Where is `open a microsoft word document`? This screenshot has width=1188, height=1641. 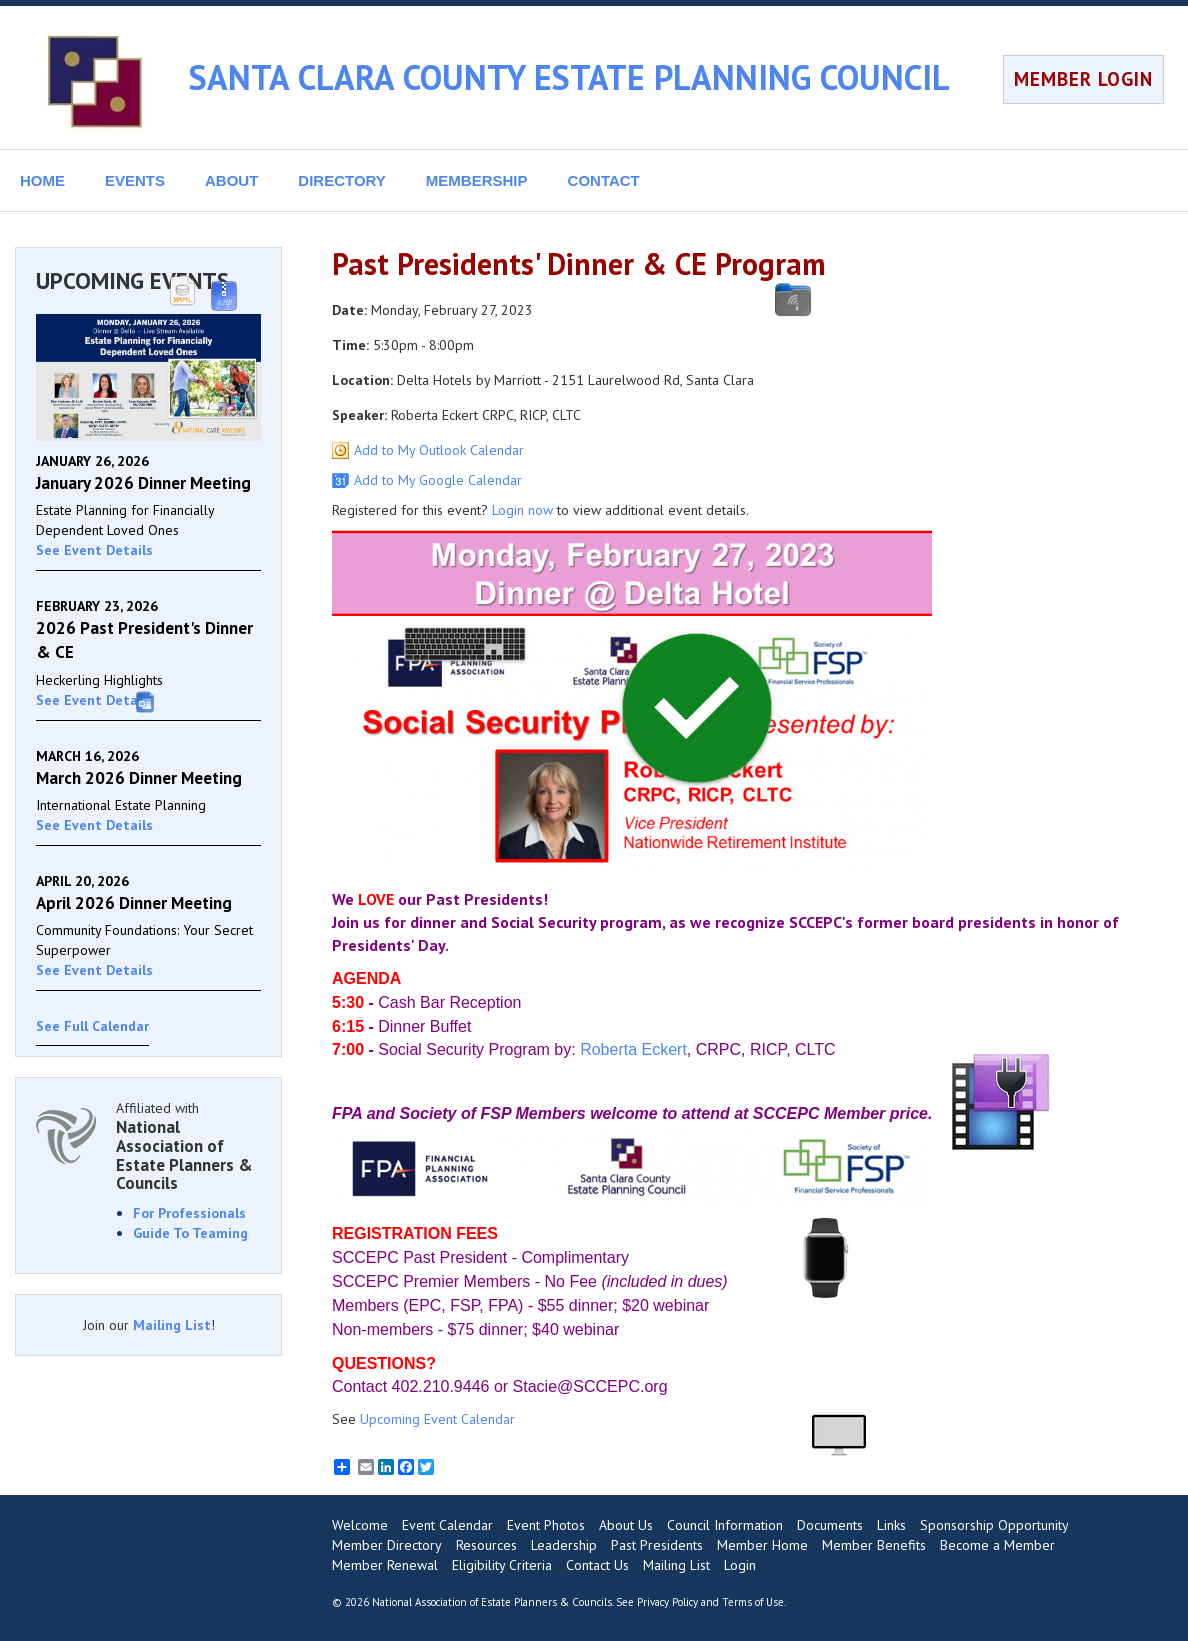 open a microsoft word document is located at coordinates (145, 702).